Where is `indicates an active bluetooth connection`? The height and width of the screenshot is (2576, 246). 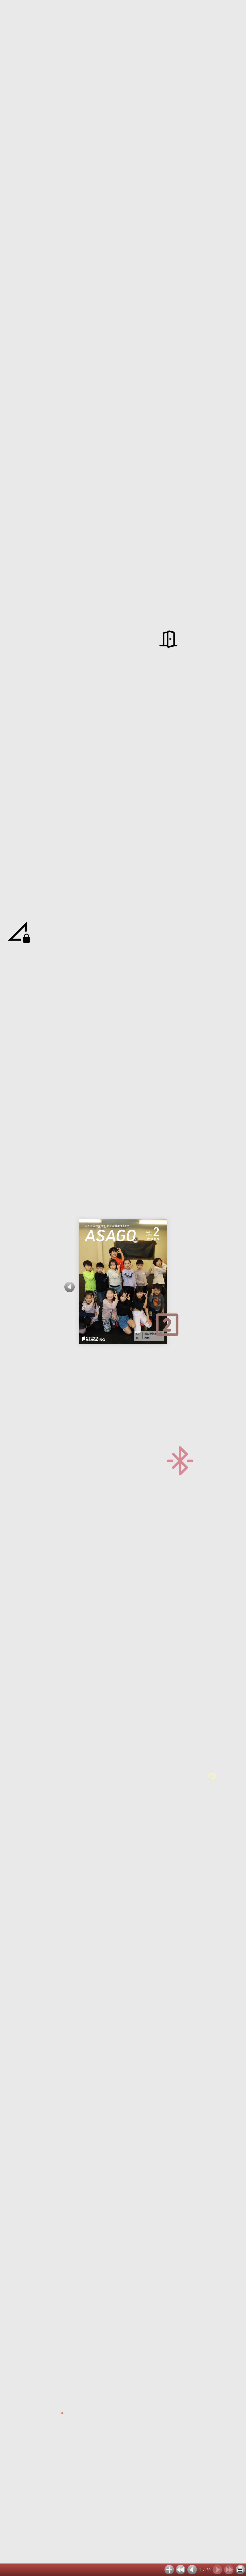 indicates an active bluetooth connection is located at coordinates (180, 1461).